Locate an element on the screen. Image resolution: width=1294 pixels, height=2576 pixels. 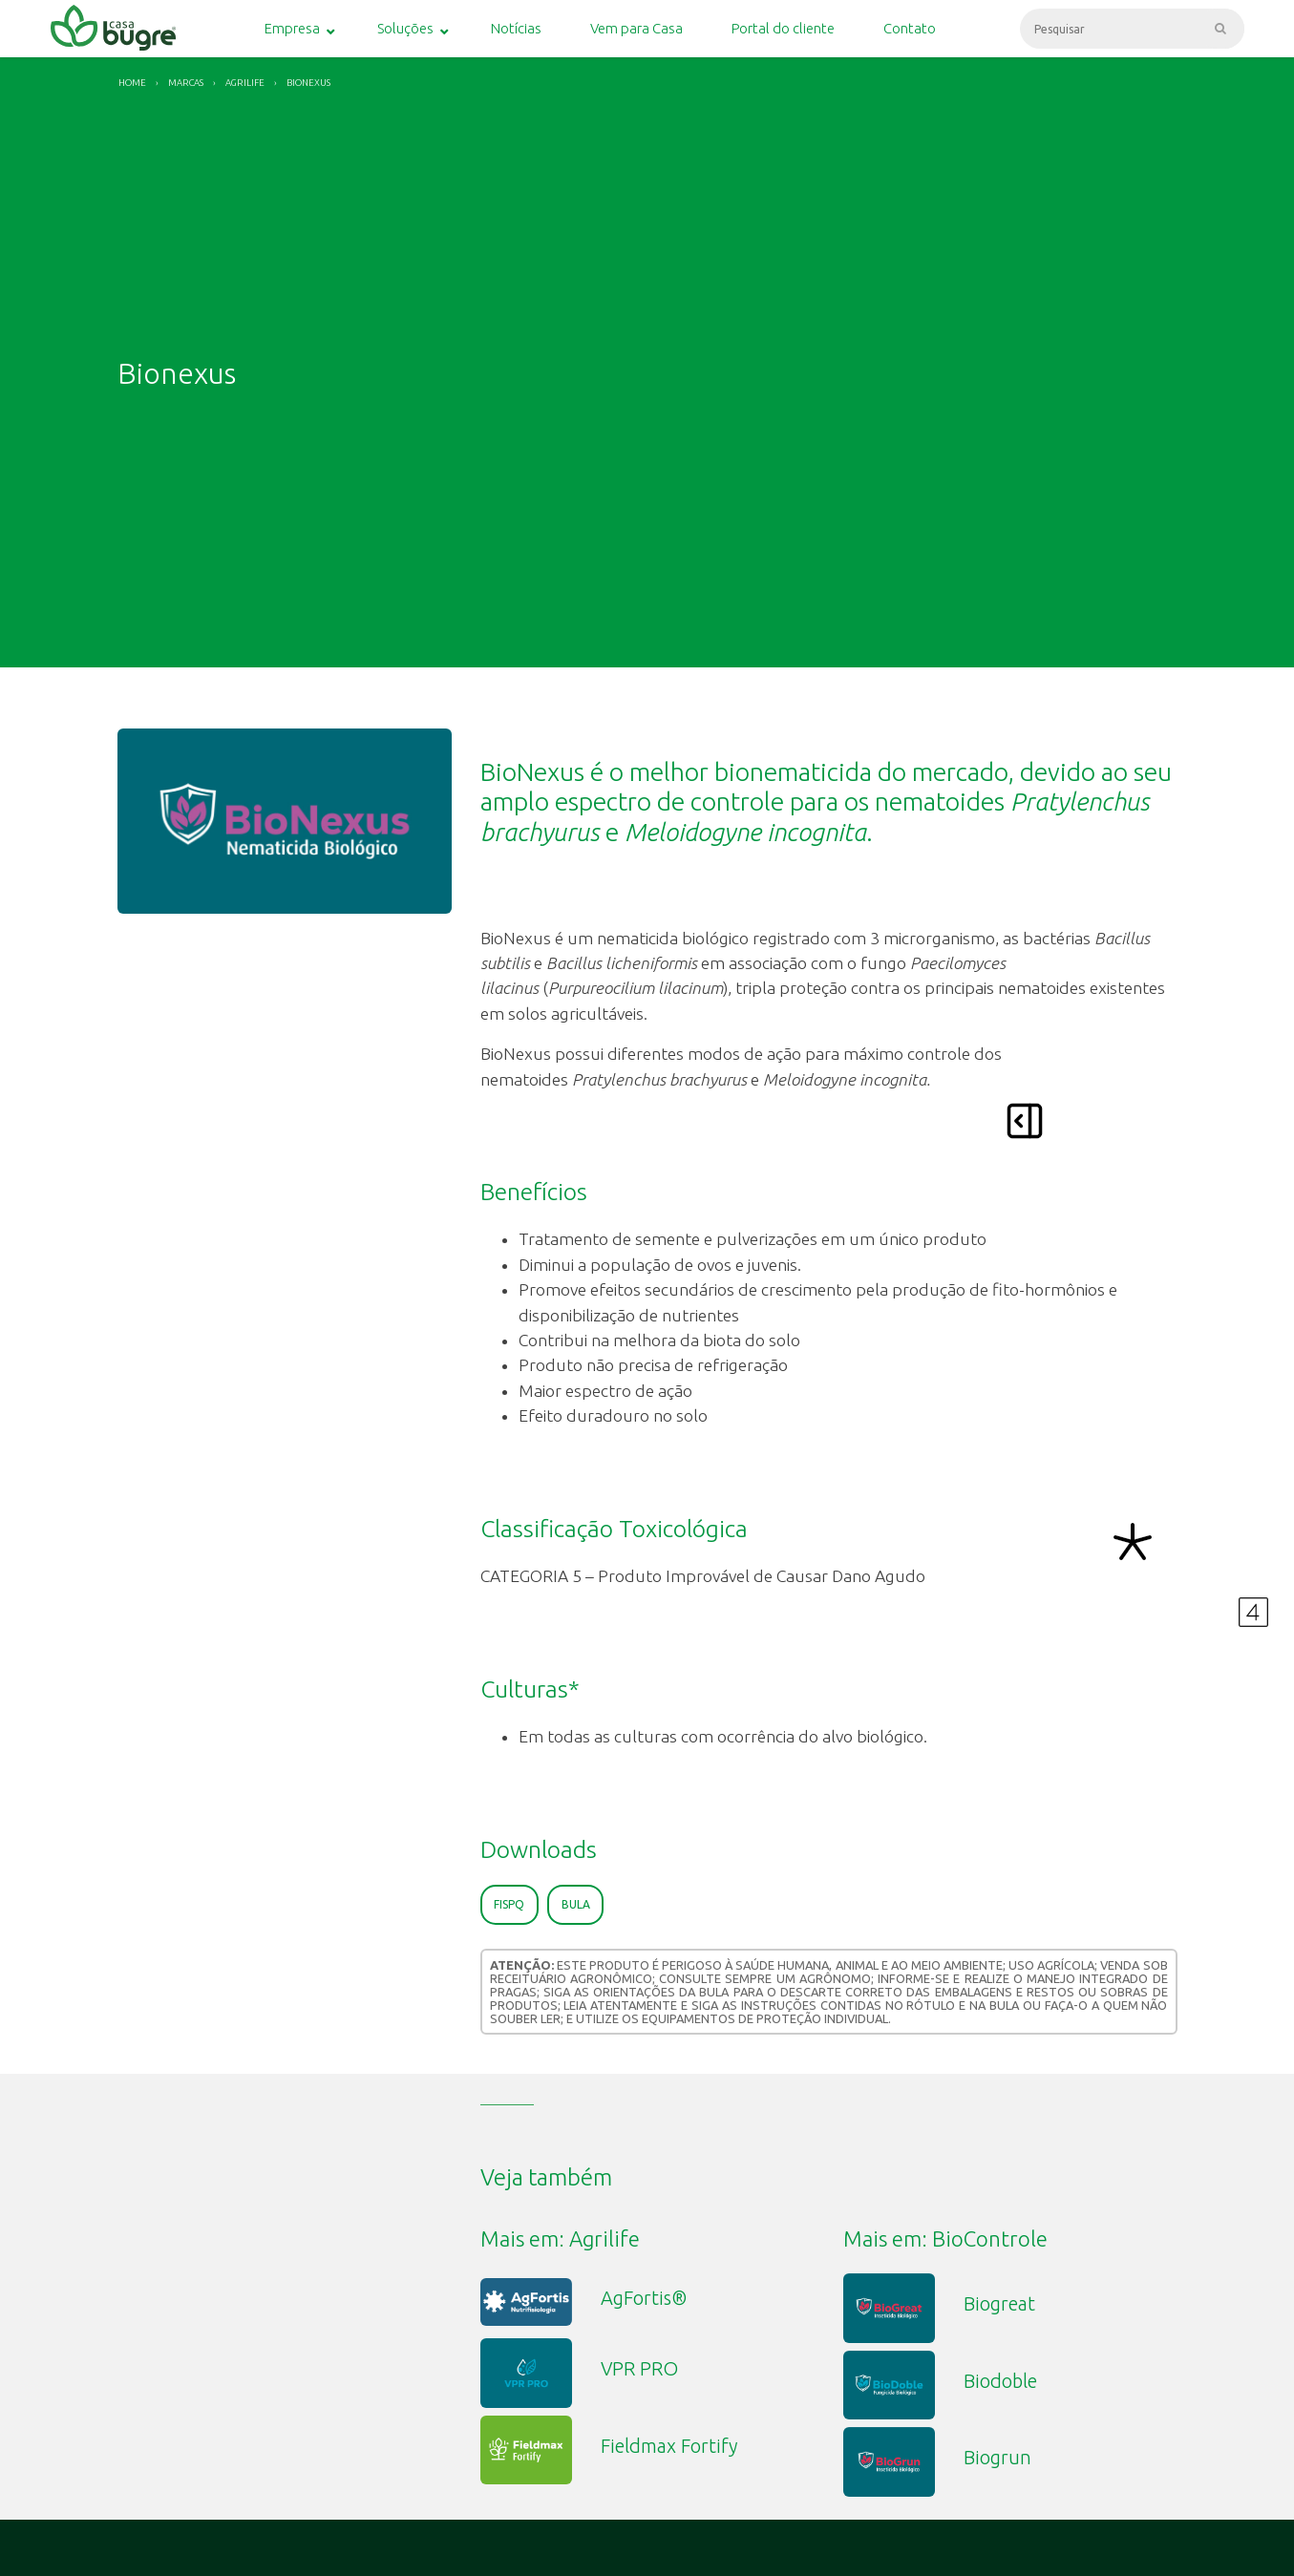
open the right side panel is located at coordinates (1025, 1121).